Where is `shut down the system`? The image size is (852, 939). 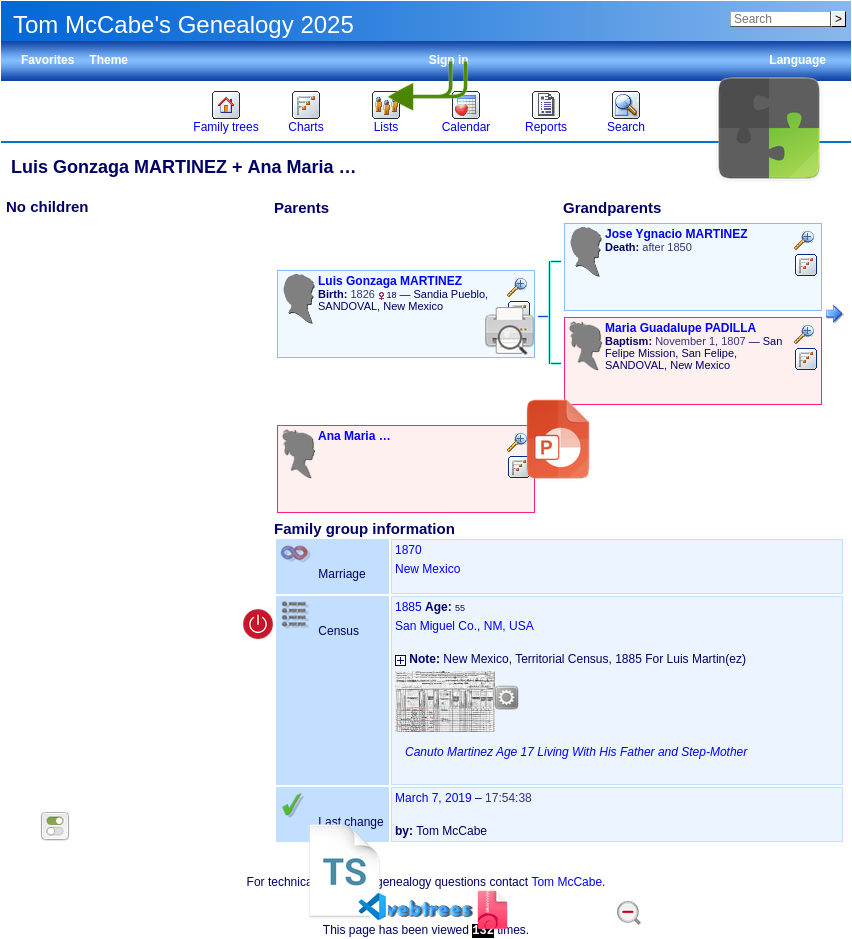
shut down the system is located at coordinates (258, 624).